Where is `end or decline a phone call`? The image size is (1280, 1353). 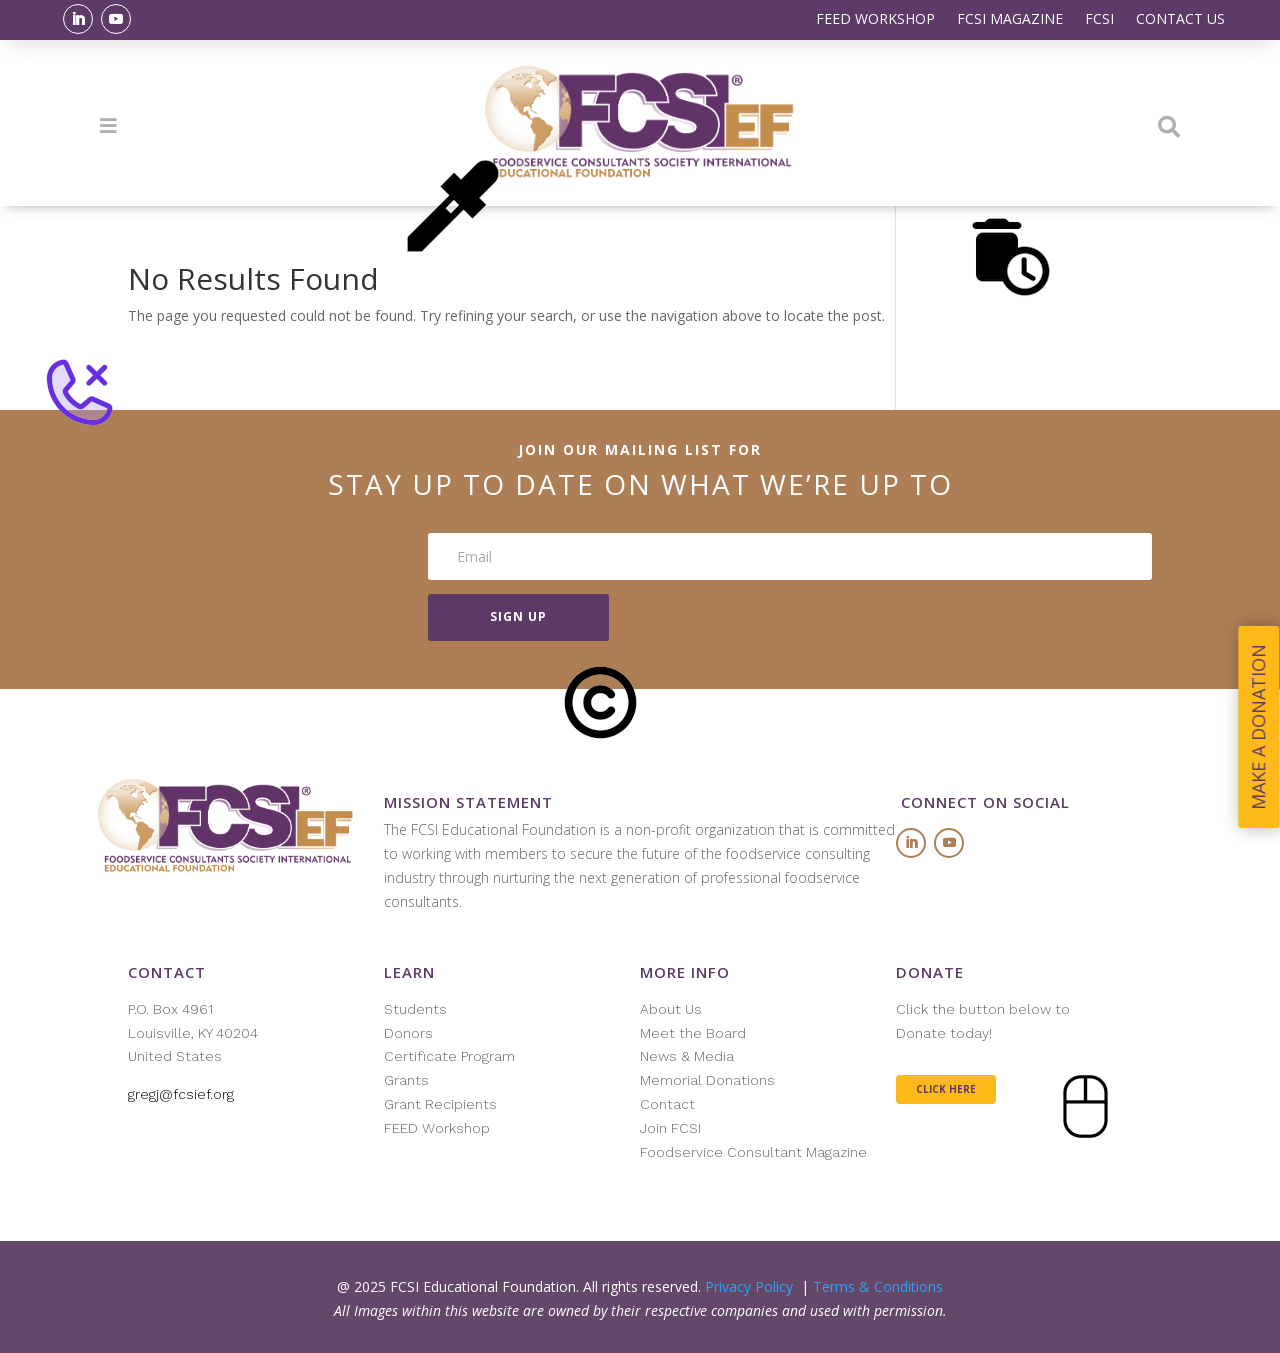
end or decline a phone call is located at coordinates (81, 391).